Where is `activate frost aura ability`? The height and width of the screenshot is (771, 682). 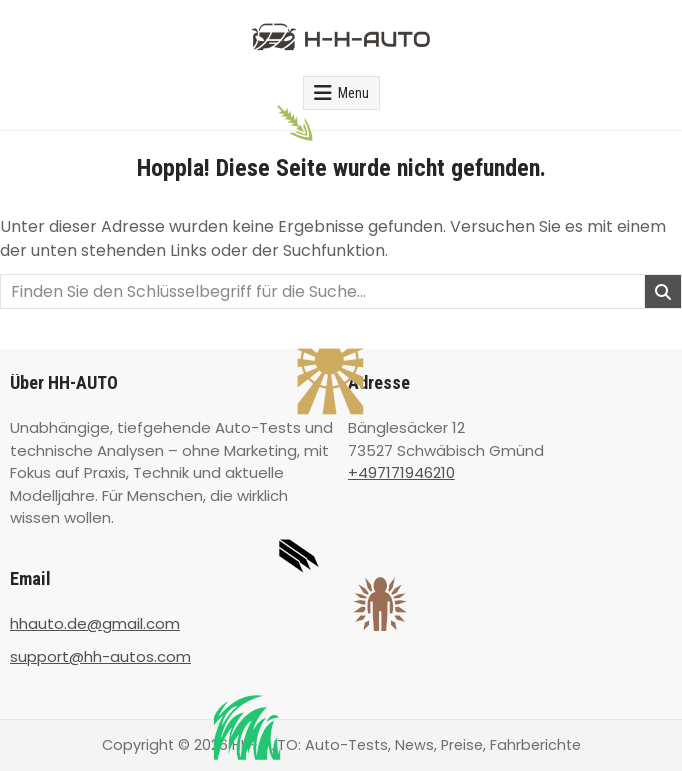 activate frost aura ability is located at coordinates (380, 604).